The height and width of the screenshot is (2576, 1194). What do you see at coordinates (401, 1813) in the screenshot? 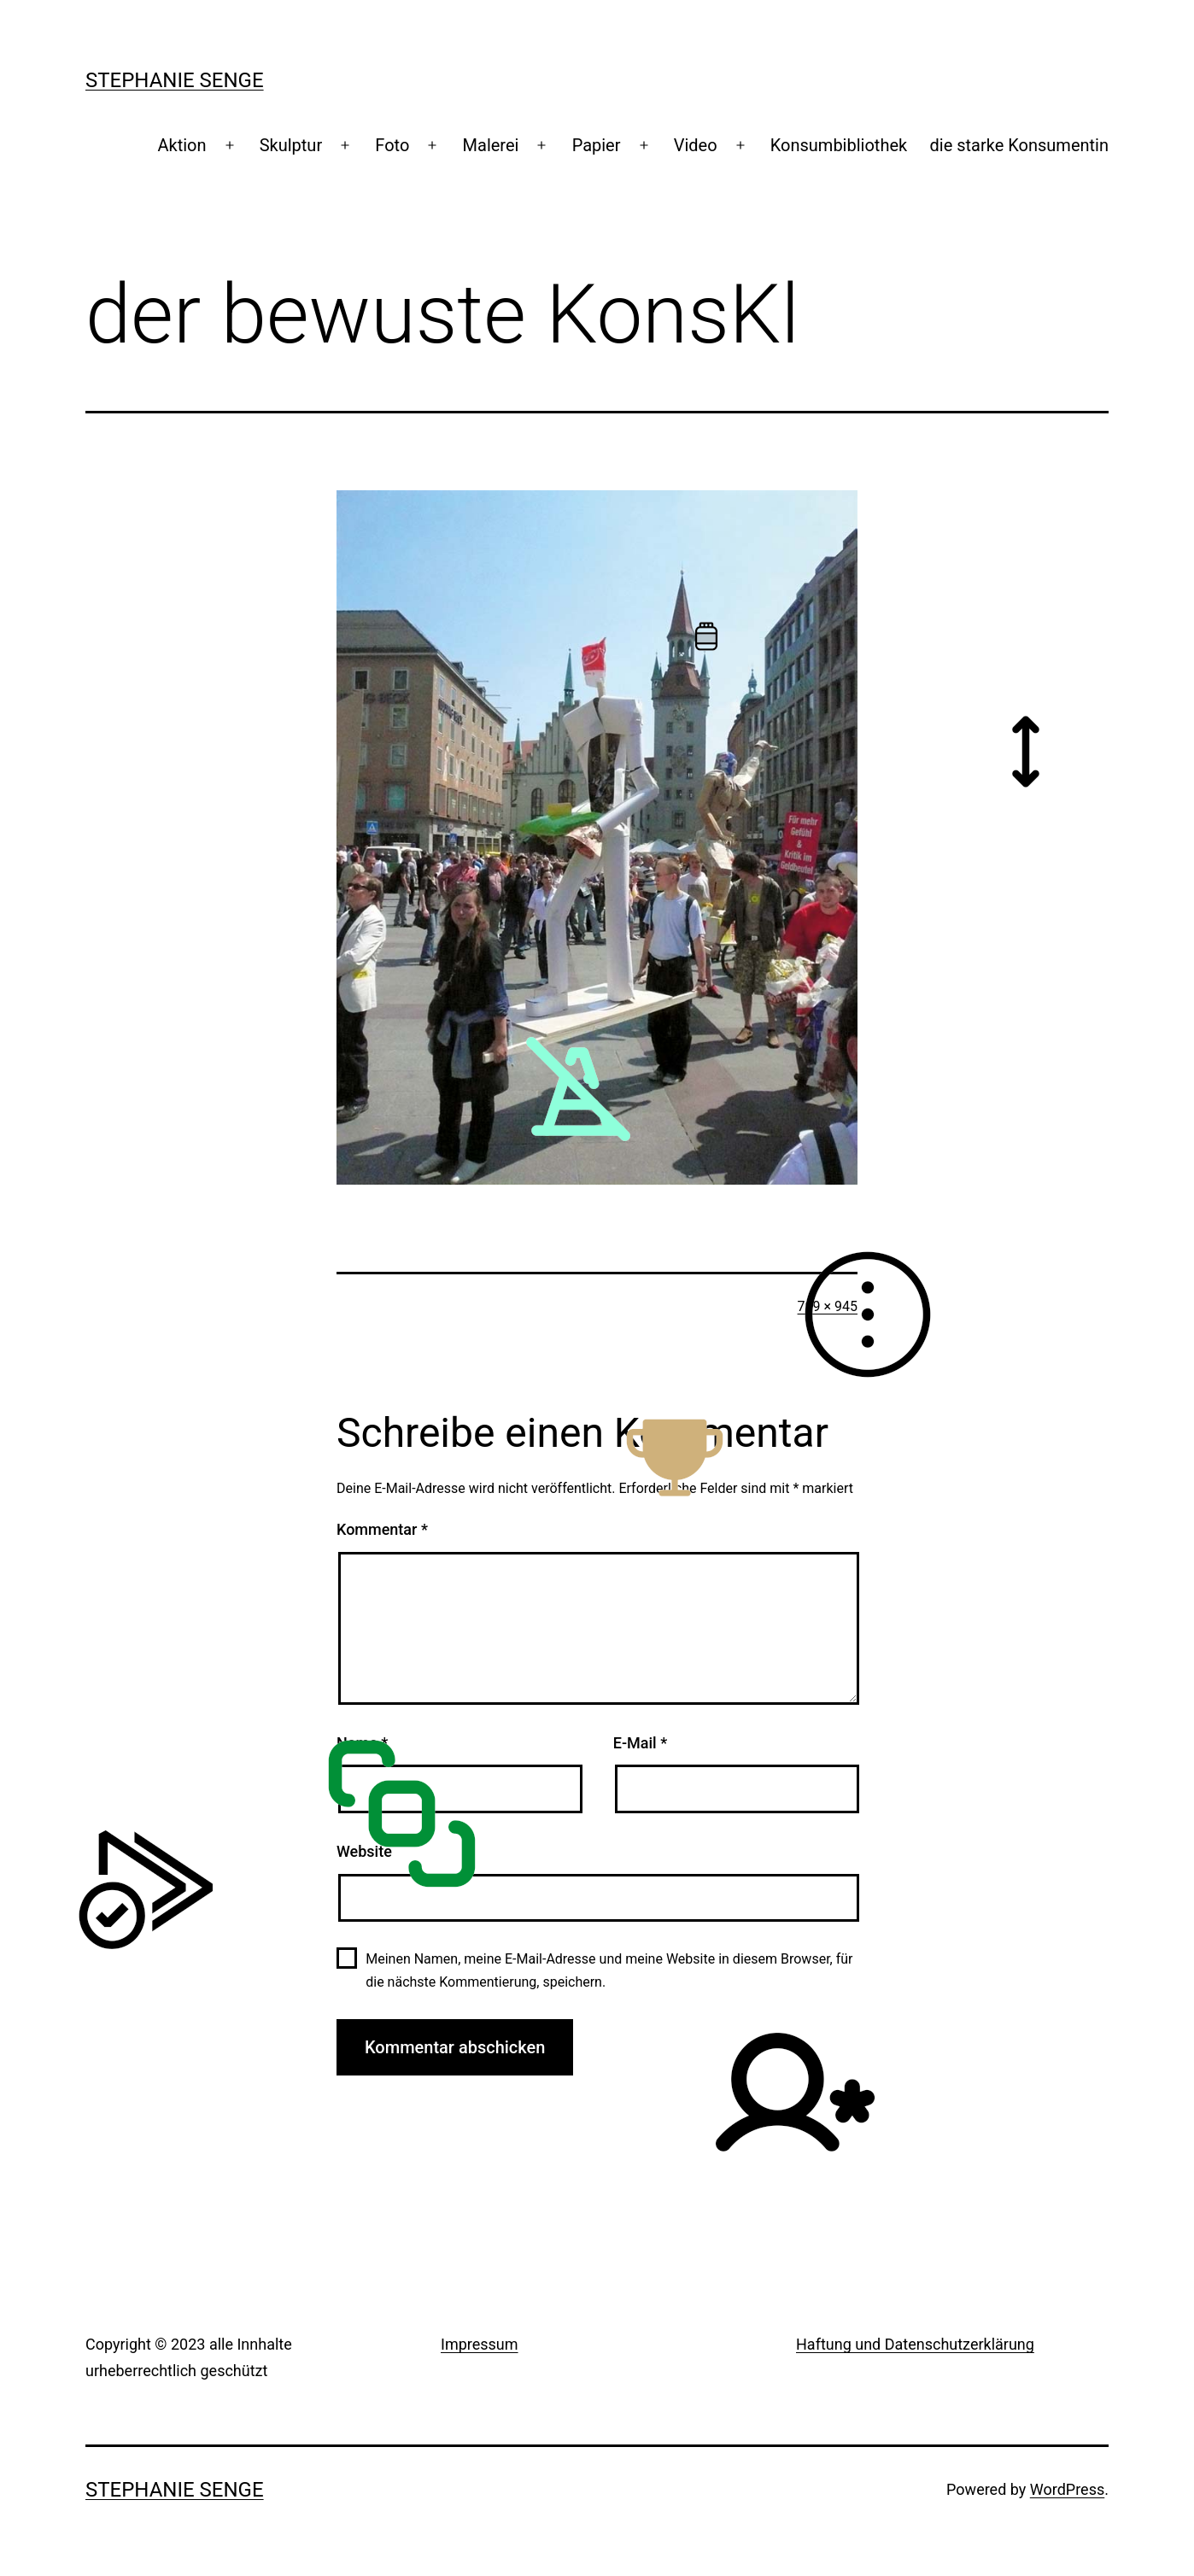
I see `bring selected layer to front` at bounding box center [401, 1813].